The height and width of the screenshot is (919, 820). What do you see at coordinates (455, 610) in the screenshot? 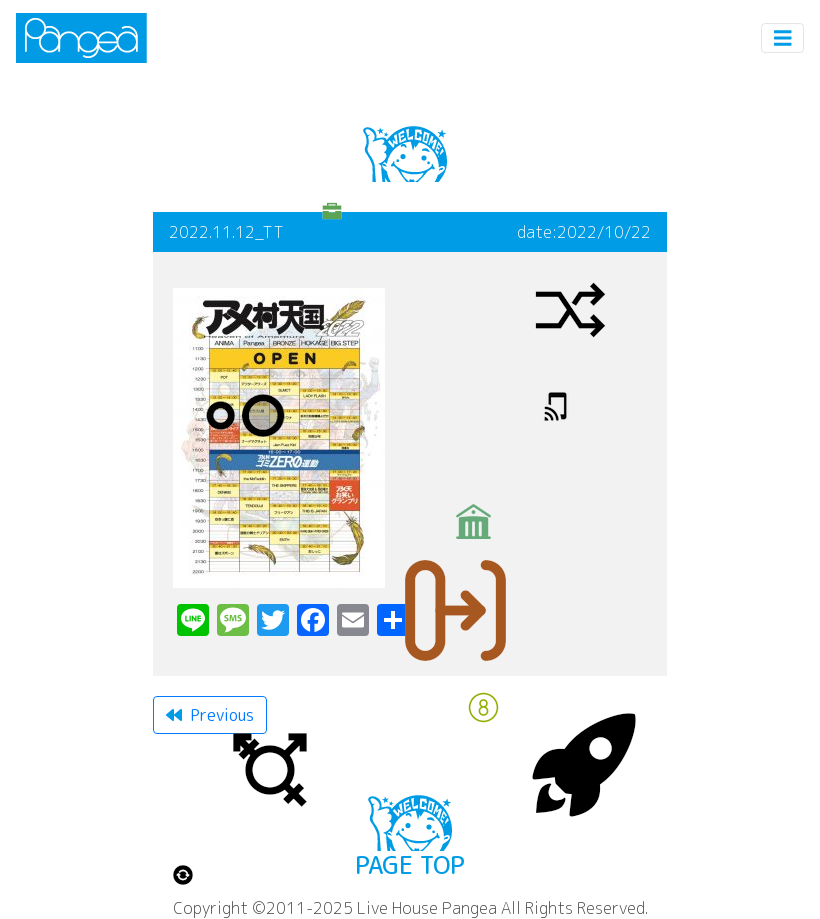
I see `move element to the right` at bounding box center [455, 610].